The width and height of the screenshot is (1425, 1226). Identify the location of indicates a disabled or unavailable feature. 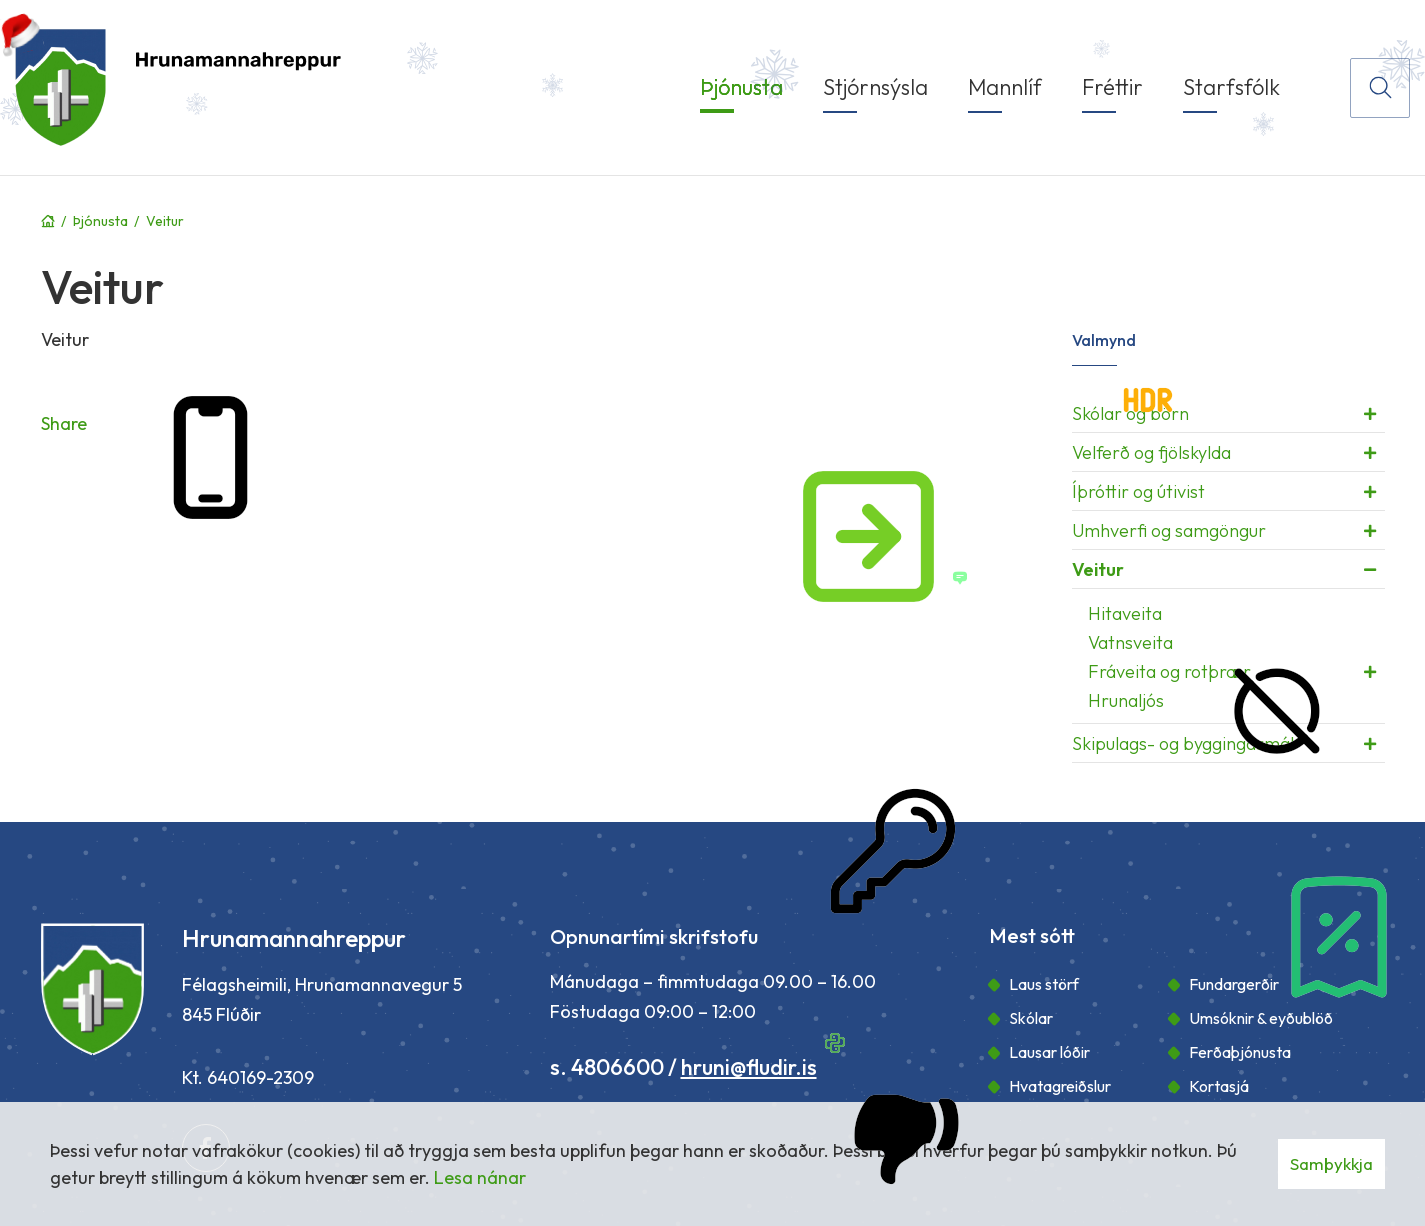
(1277, 711).